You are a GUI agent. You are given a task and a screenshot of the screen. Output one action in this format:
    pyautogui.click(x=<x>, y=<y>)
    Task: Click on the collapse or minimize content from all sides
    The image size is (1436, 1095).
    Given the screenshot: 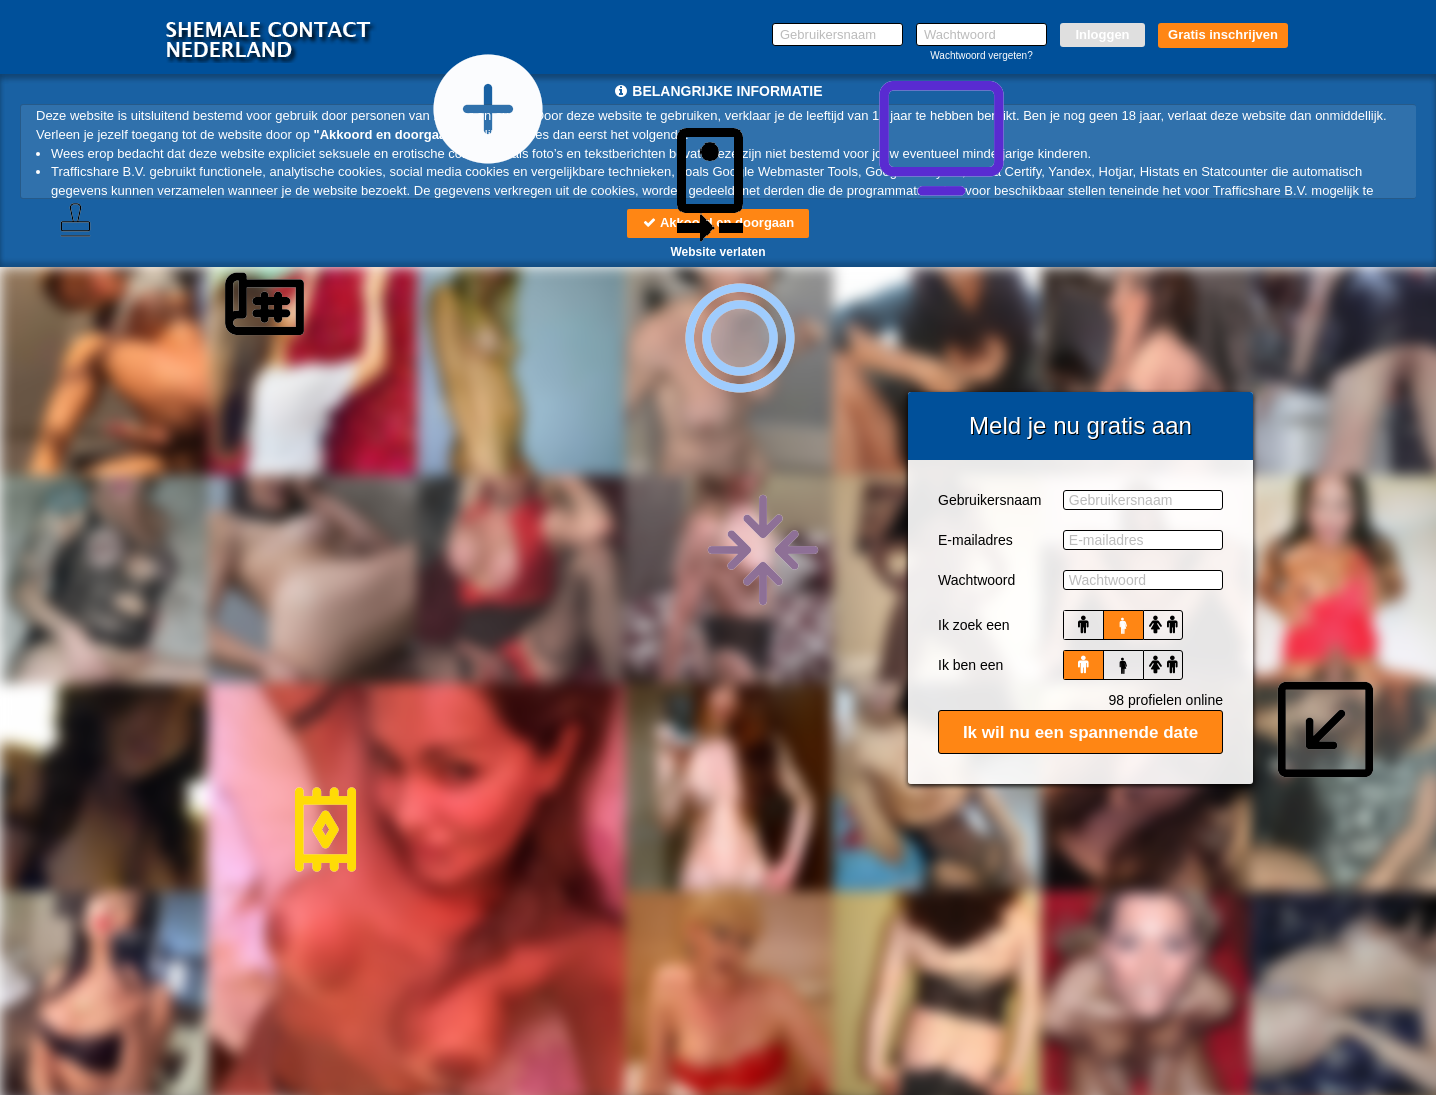 What is the action you would take?
    pyautogui.click(x=763, y=550)
    